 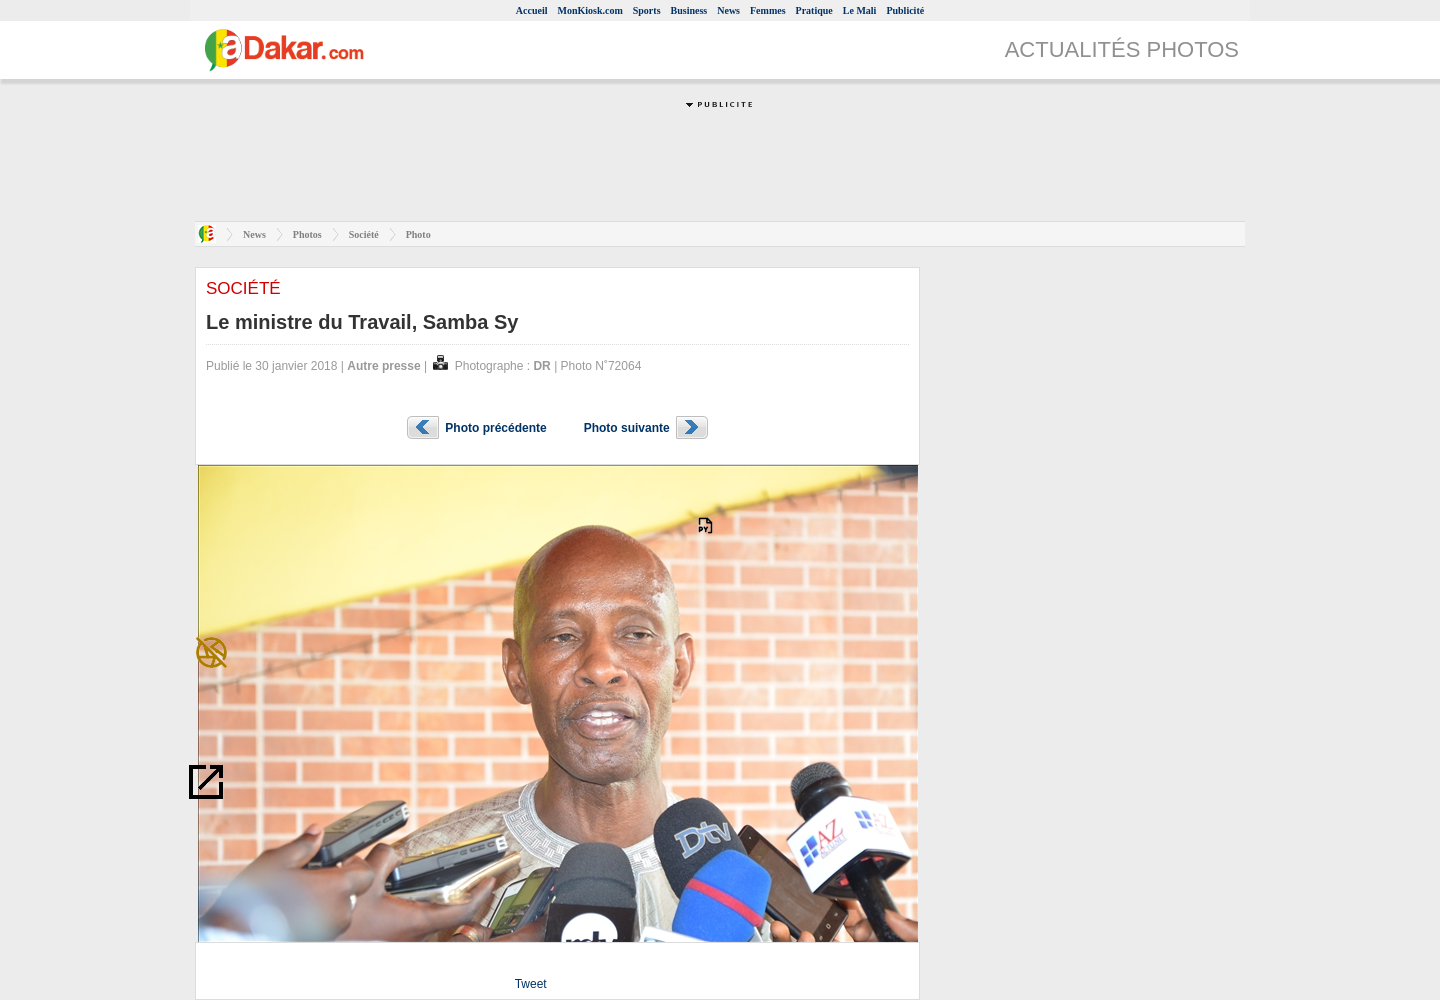 I want to click on open a python file, so click(x=705, y=525).